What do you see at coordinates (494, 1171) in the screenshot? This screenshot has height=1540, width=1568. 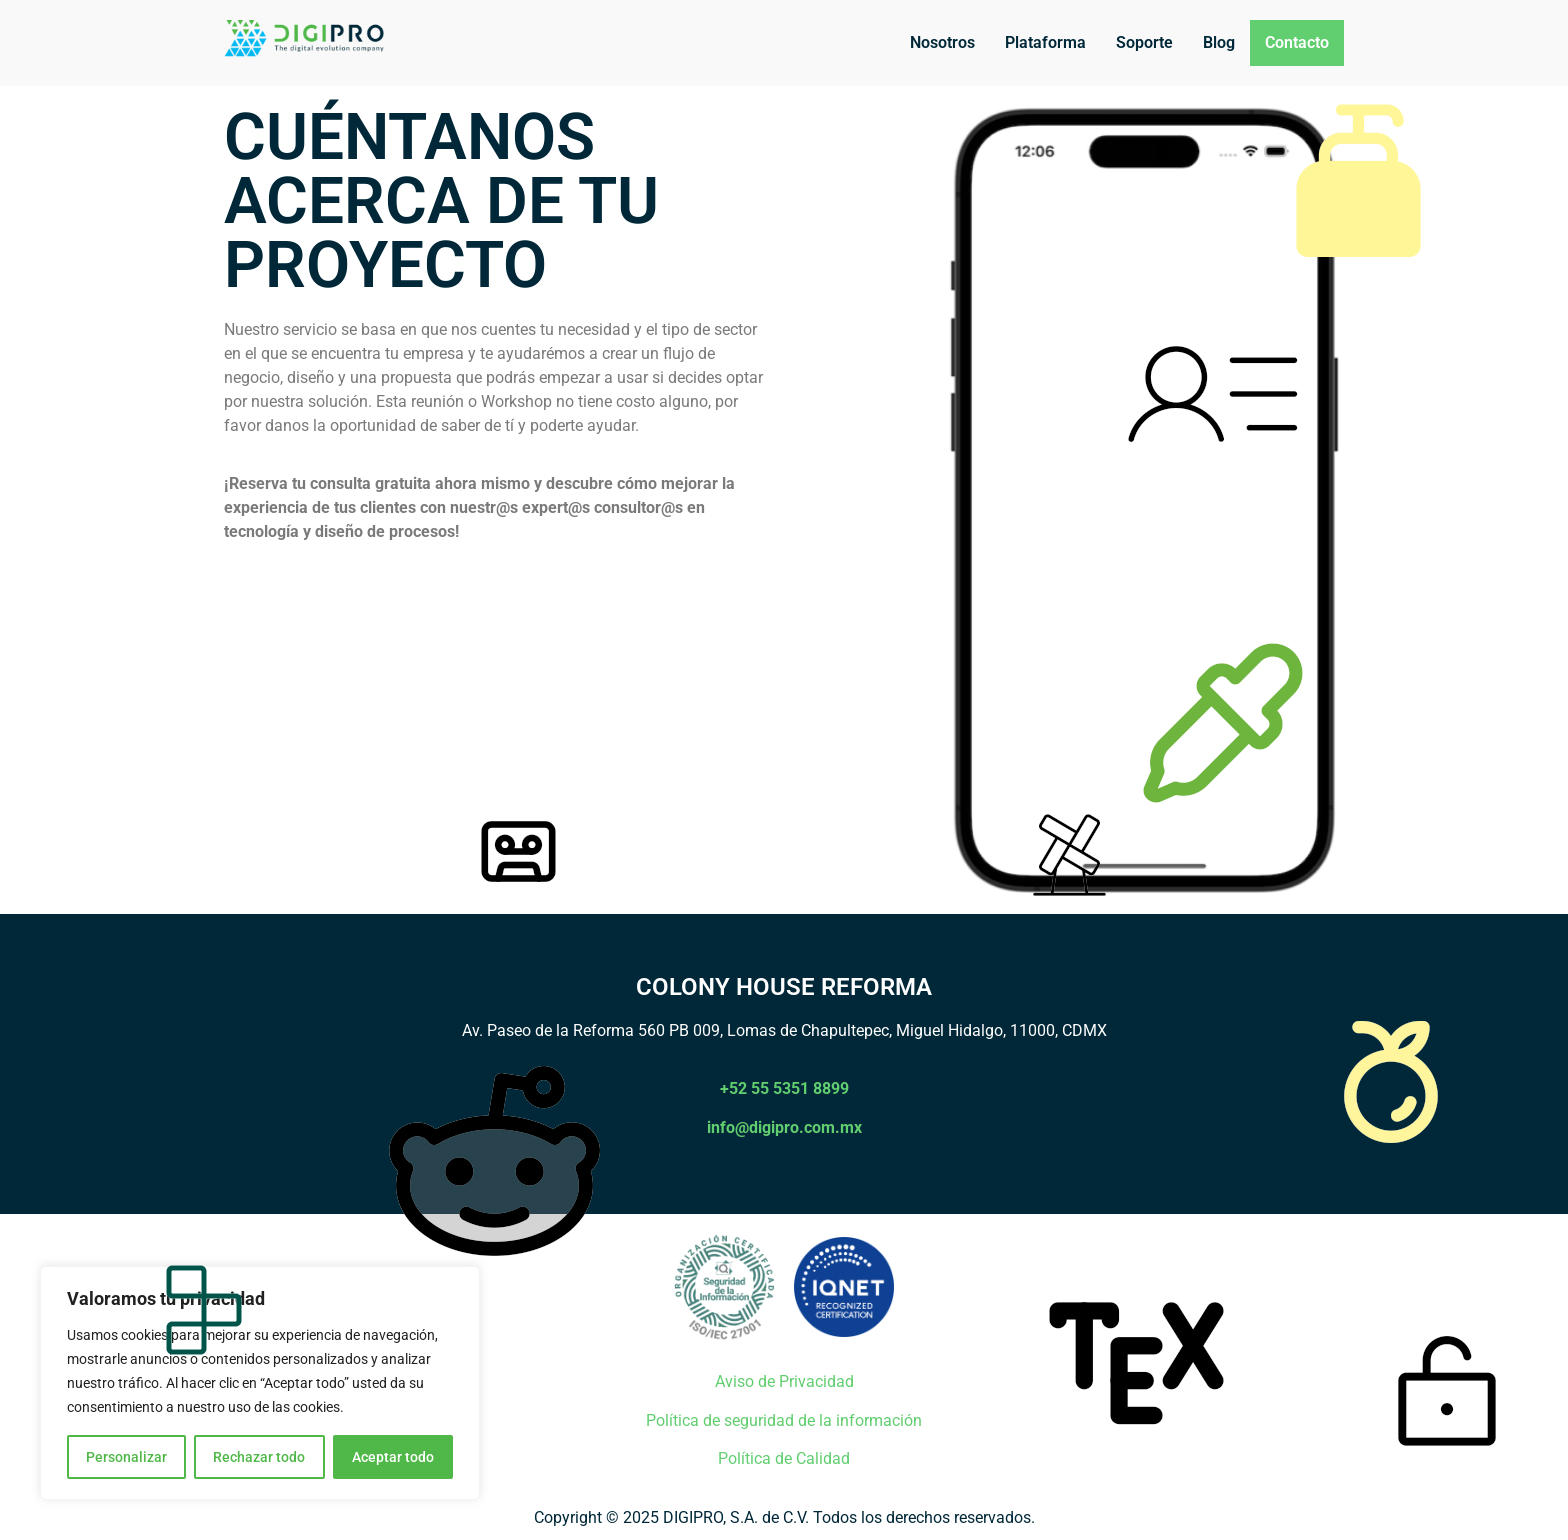 I see `open the Reddit app` at bounding box center [494, 1171].